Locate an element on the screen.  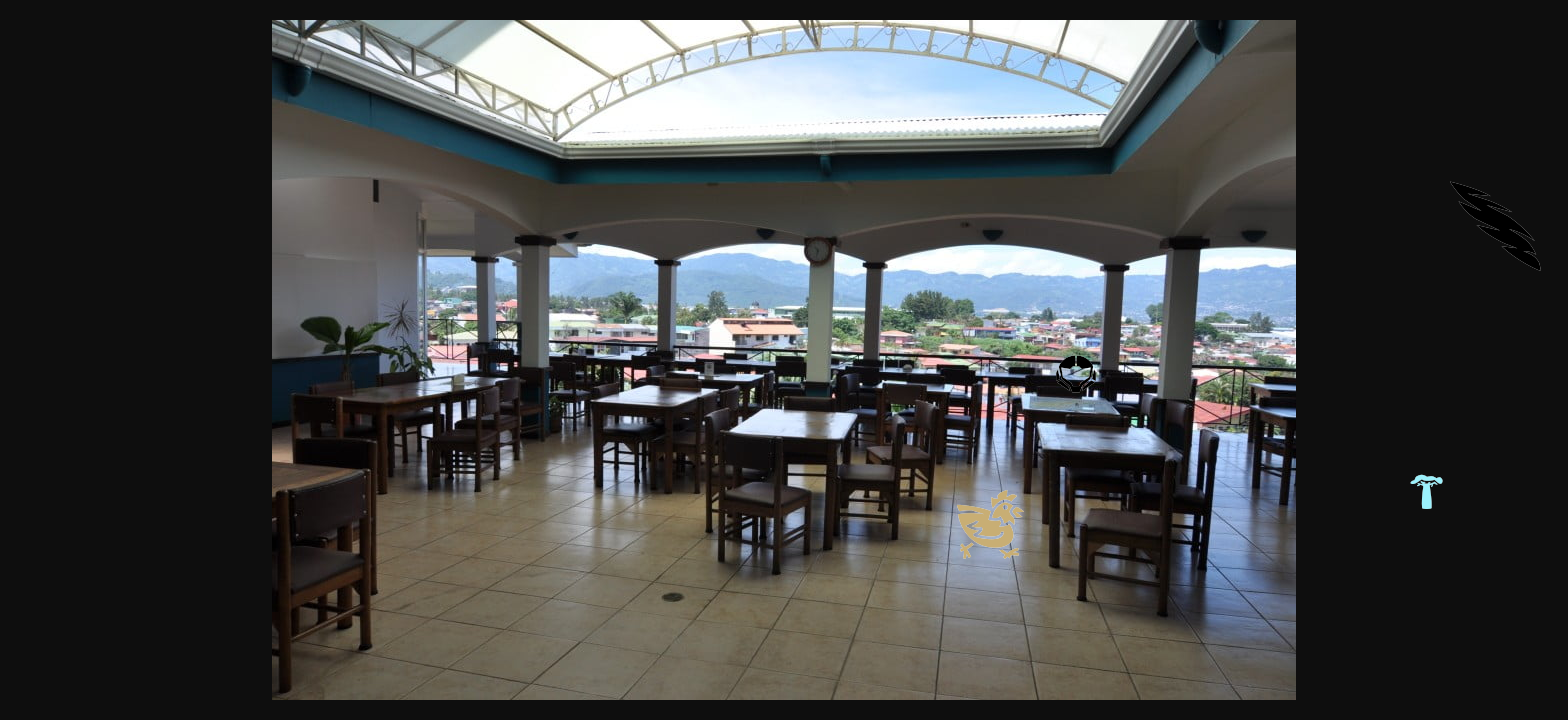
indicates a critical hit or piercing damage in combat is located at coordinates (1495, 225).